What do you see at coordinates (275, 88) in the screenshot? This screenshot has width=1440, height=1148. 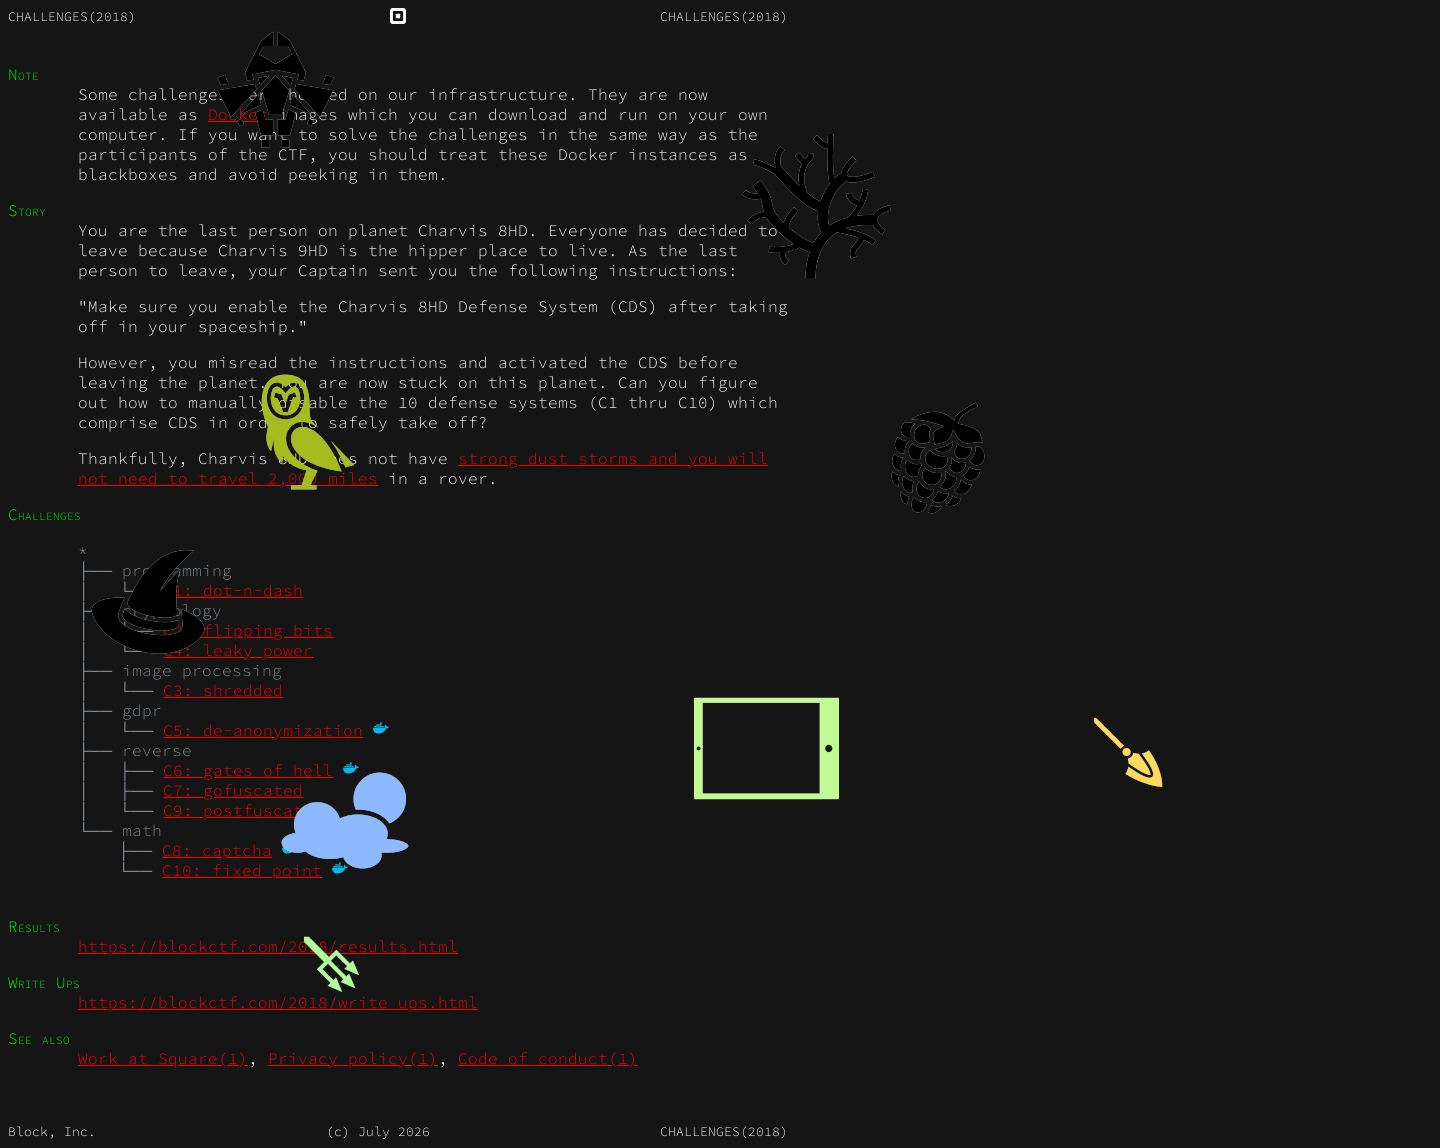 I see `launch a space game or sci-fi themed app` at bounding box center [275, 88].